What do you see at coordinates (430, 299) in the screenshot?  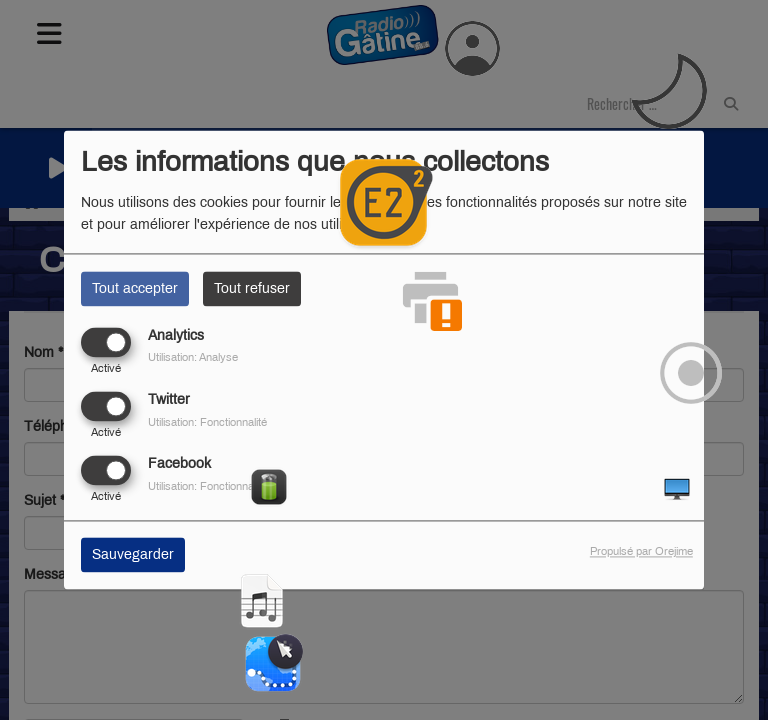 I see `indicates a printer warning or issue` at bounding box center [430, 299].